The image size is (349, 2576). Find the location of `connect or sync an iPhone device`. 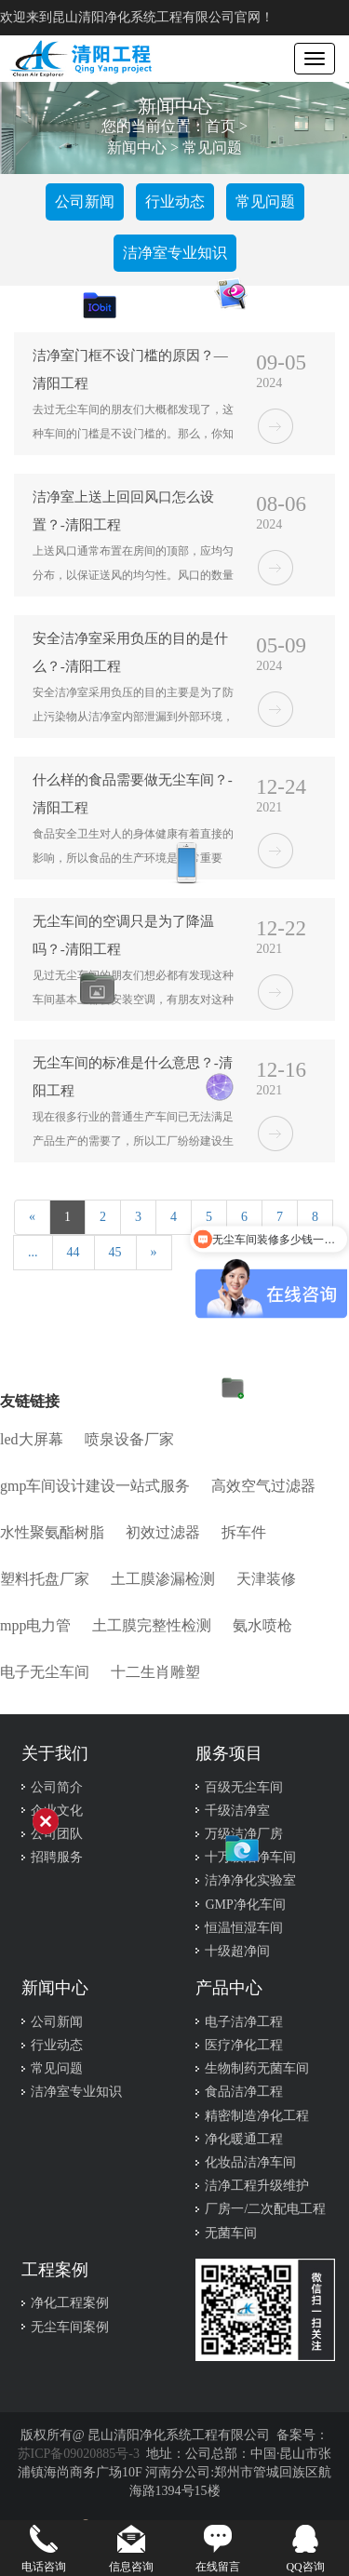

connect or sync an iPhone device is located at coordinates (186, 863).